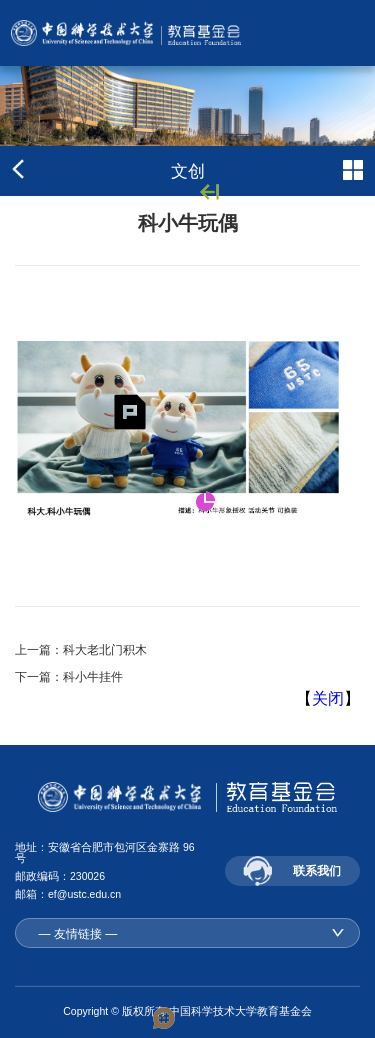 The height and width of the screenshot is (1038, 375). Describe the element at coordinates (130, 412) in the screenshot. I see `open a PowerPoint presentation file` at that location.